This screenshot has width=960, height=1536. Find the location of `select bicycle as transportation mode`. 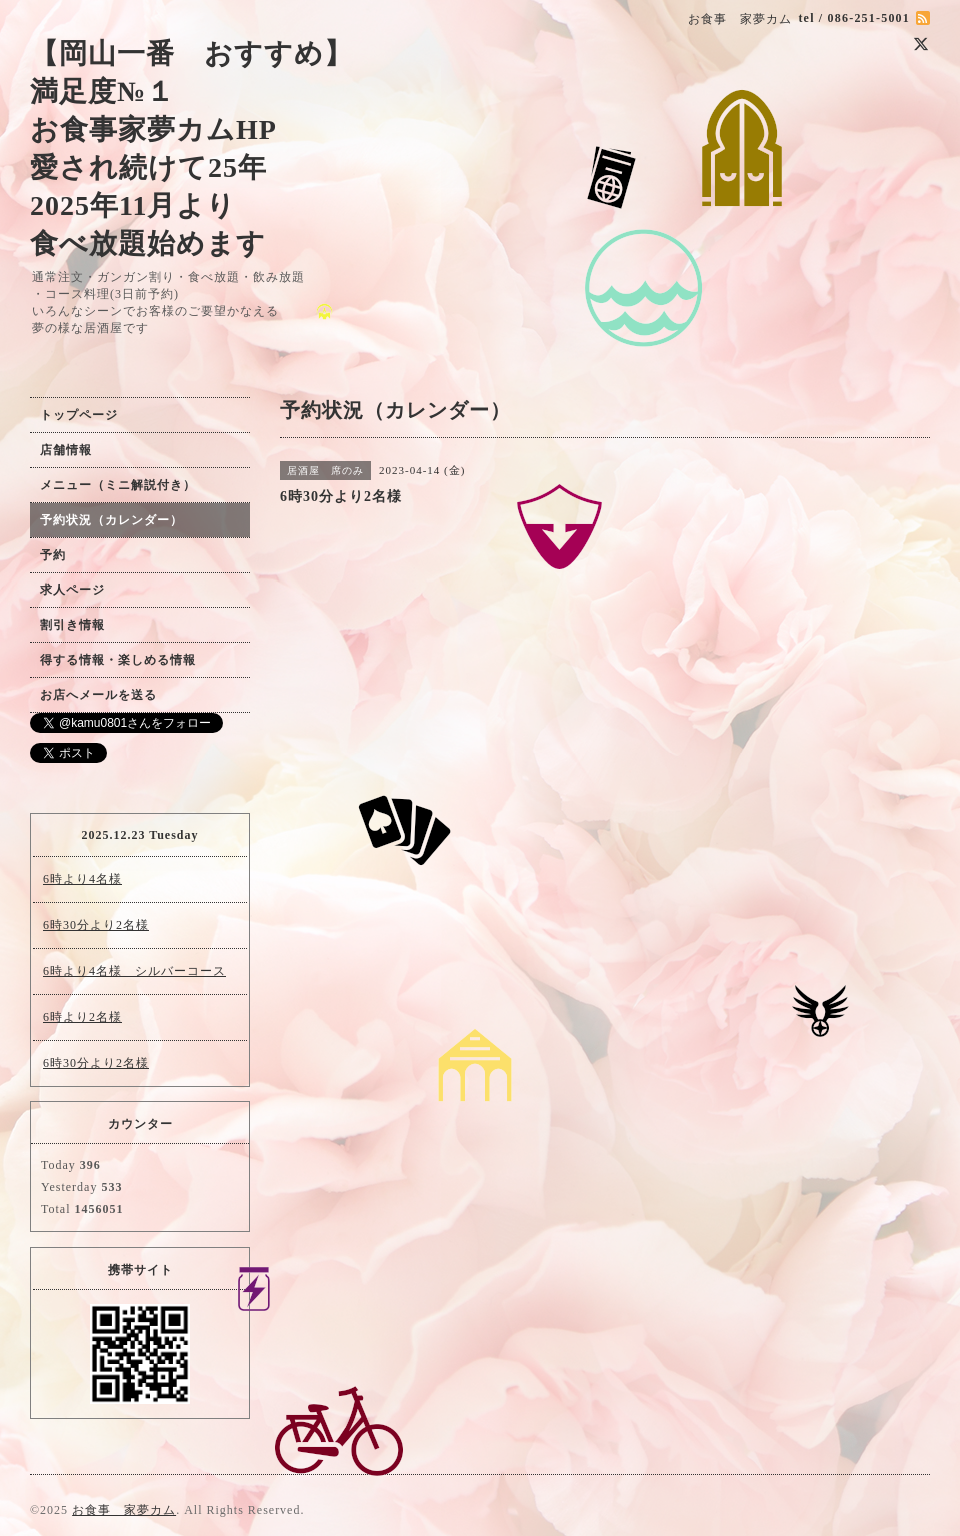

select bicycle as transportation mode is located at coordinates (339, 1431).